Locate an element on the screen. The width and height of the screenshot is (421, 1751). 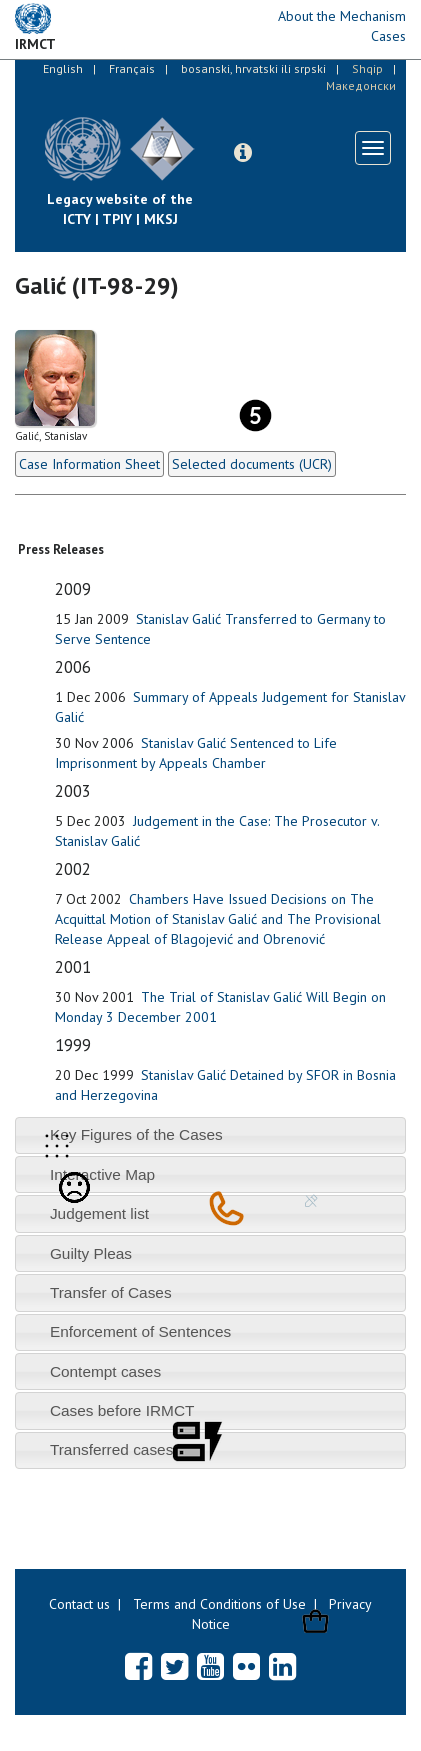
rate your experience as negative is located at coordinates (74, 1187).